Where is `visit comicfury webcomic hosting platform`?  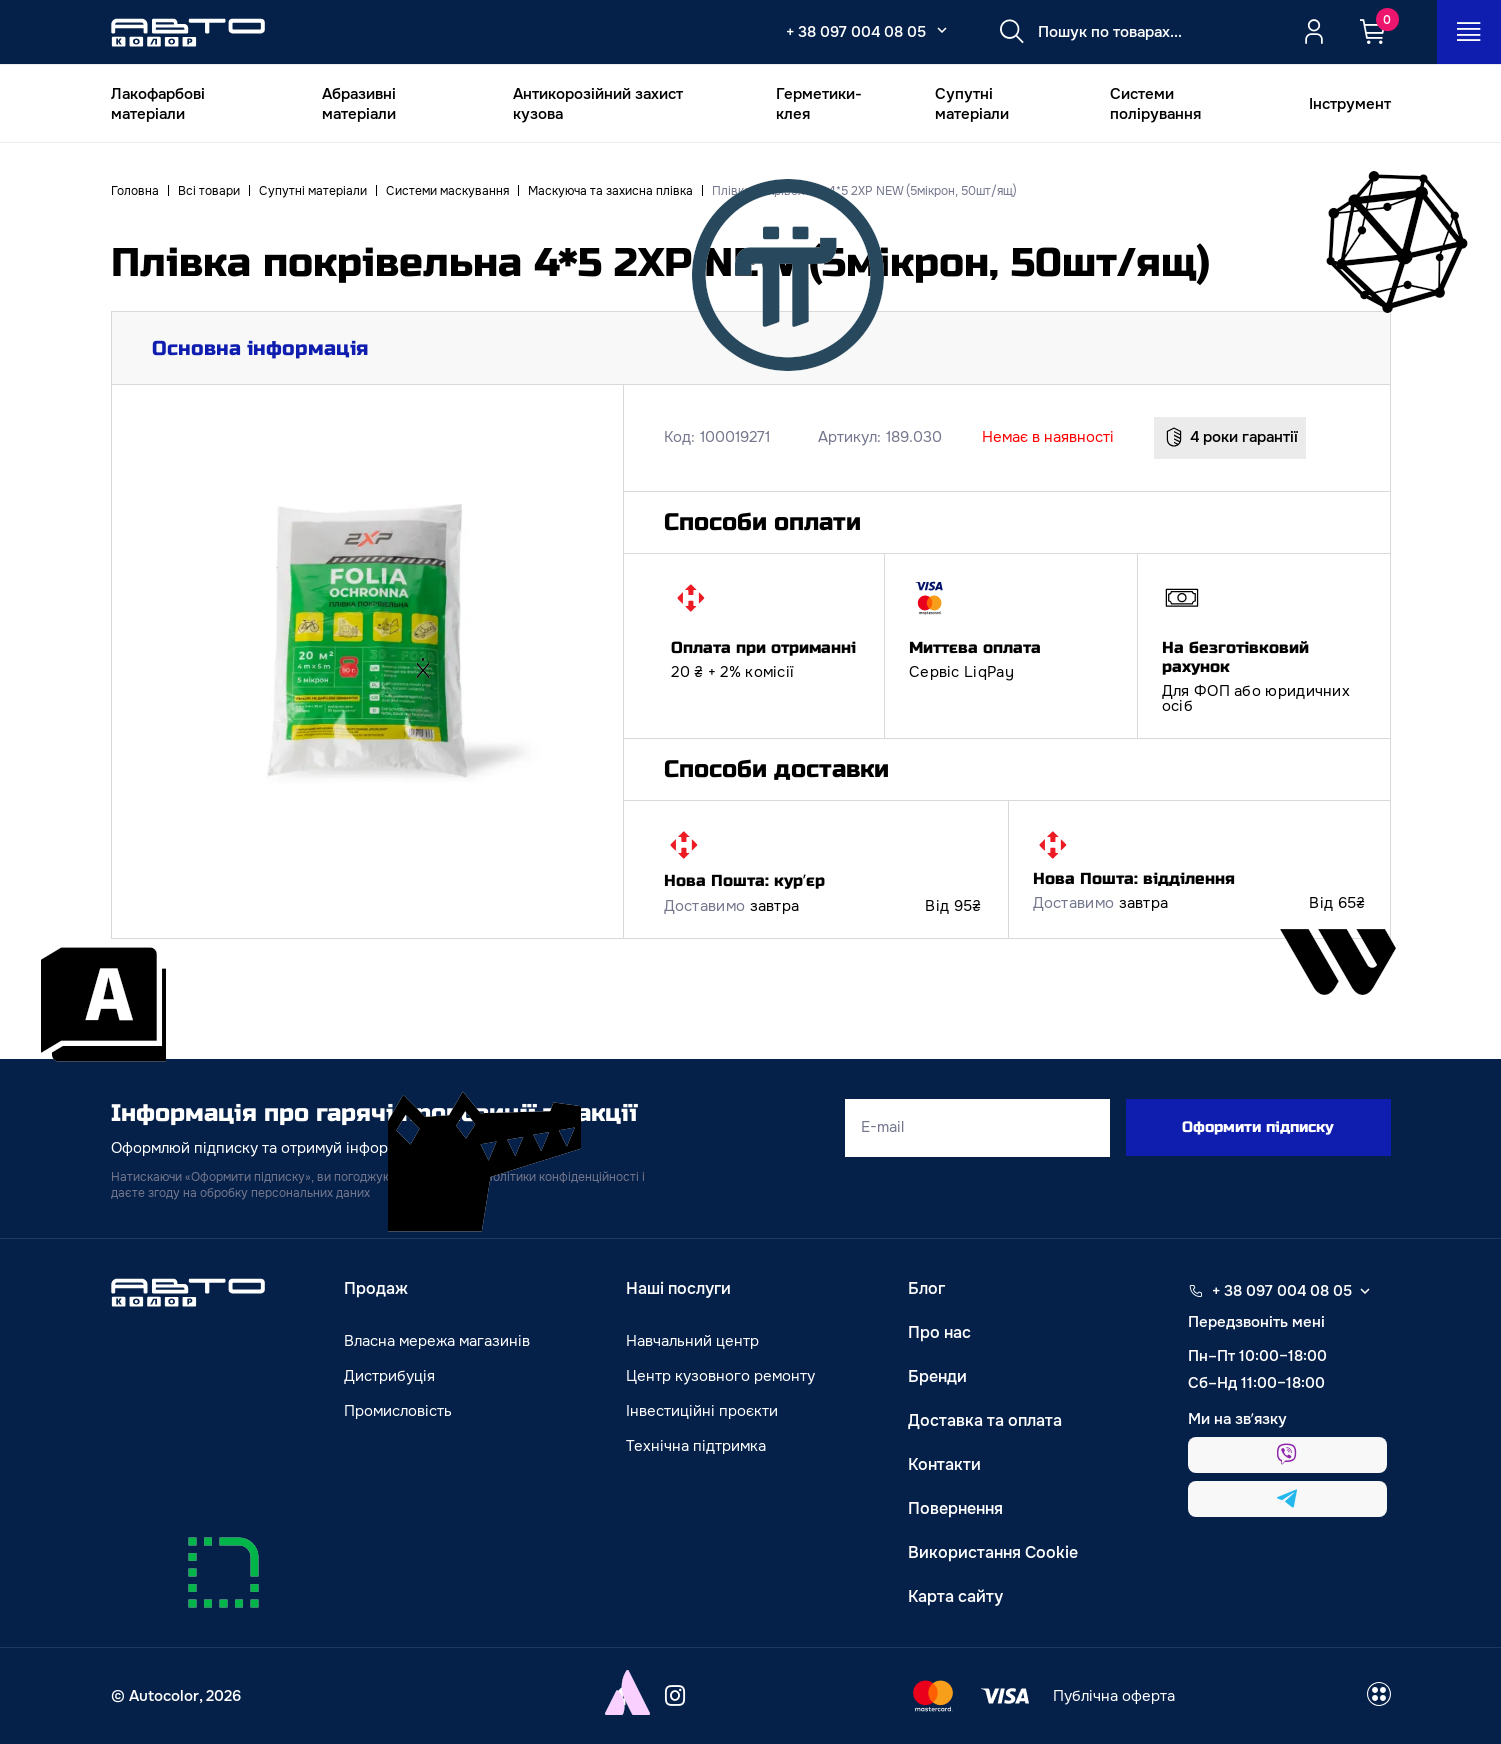 visit comicfury webcomic hosting platform is located at coordinates (484, 1161).